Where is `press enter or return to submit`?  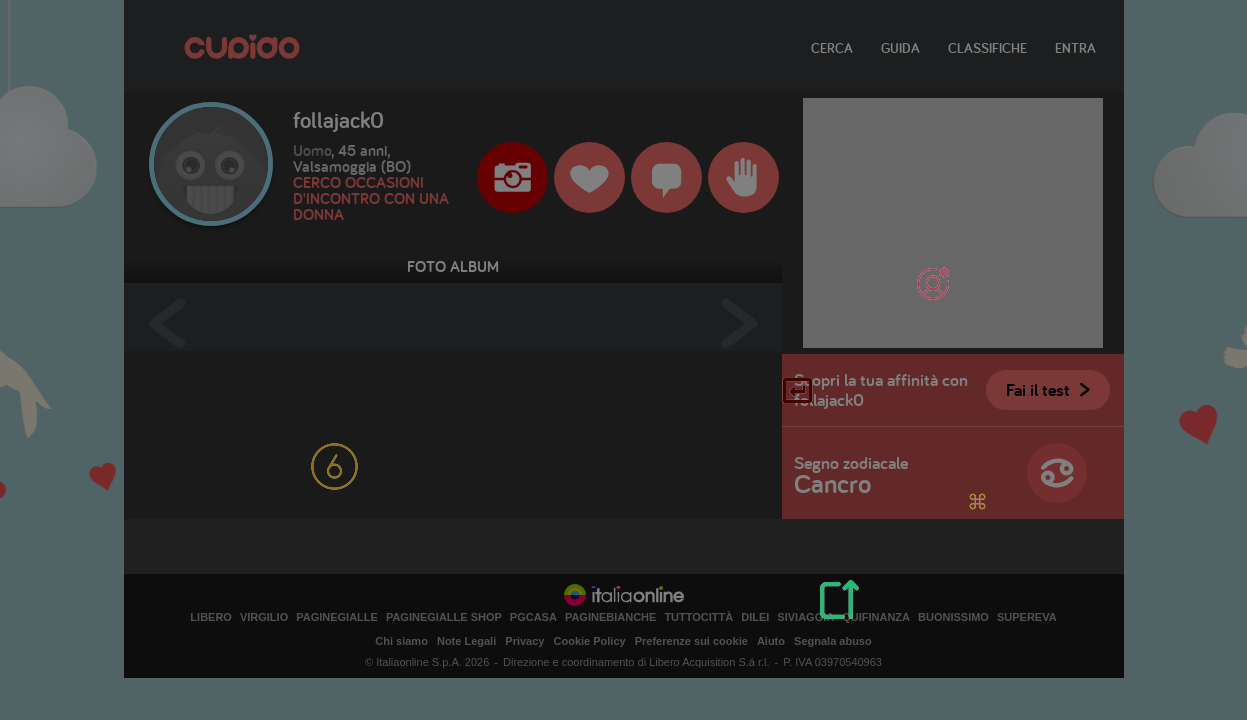 press enter or return to submit is located at coordinates (797, 390).